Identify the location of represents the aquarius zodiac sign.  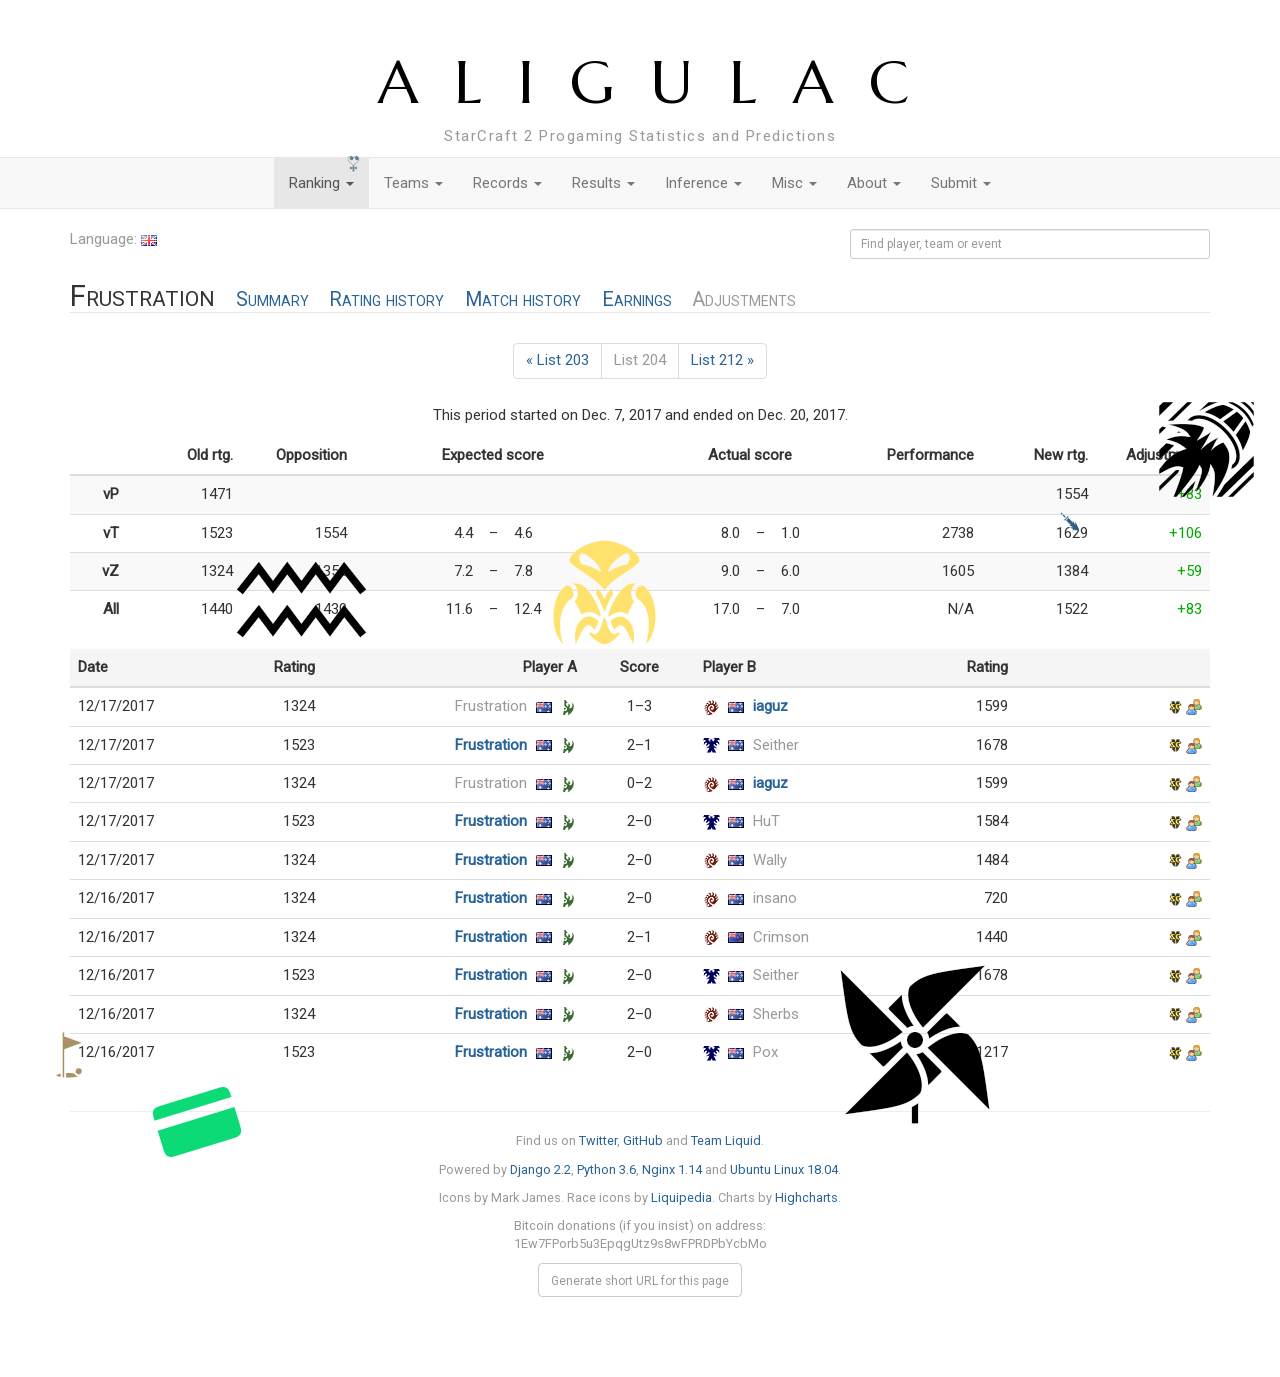
(301, 599).